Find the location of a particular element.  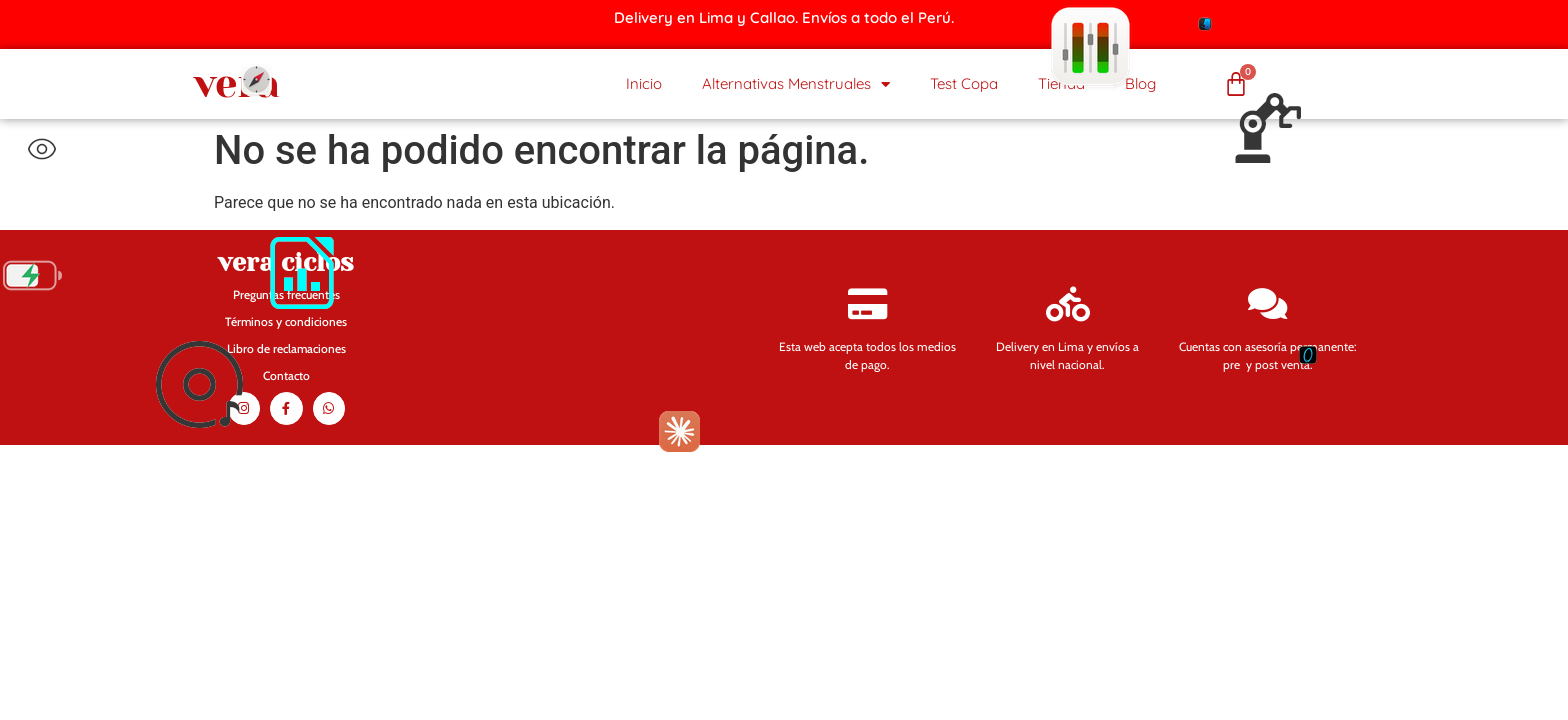

audio CD or music disc is located at coordinates (199, 384).